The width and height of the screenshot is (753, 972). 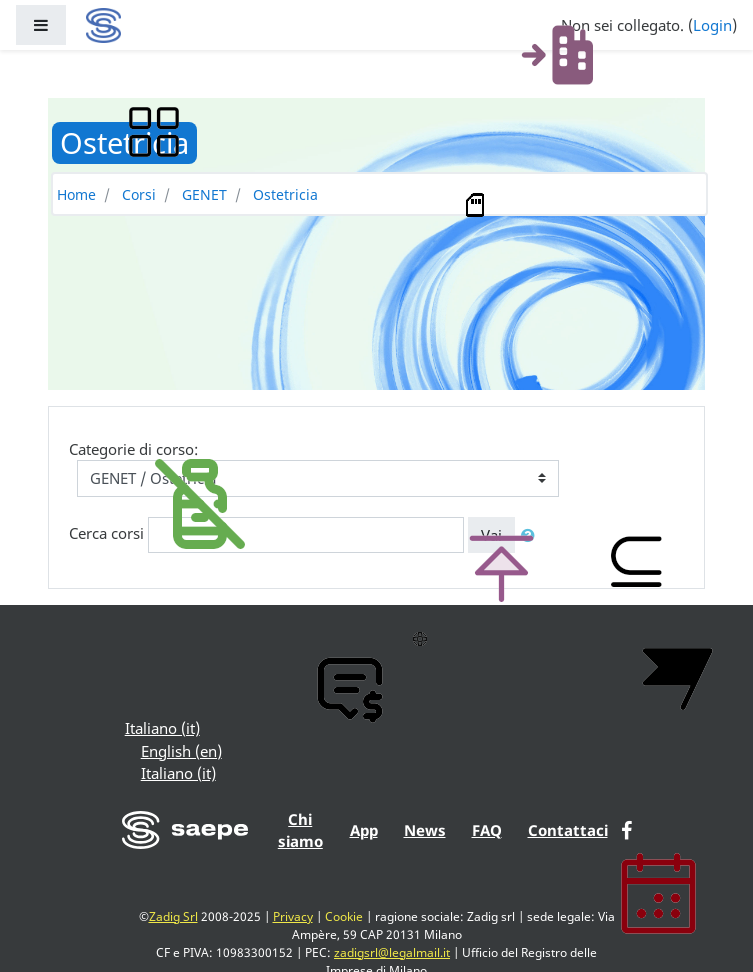 What do you see at coordinates (637, 560) in the screenshot?
I see `indicates a subset relationship in mathematical notation` at bounding box center [637, 560].